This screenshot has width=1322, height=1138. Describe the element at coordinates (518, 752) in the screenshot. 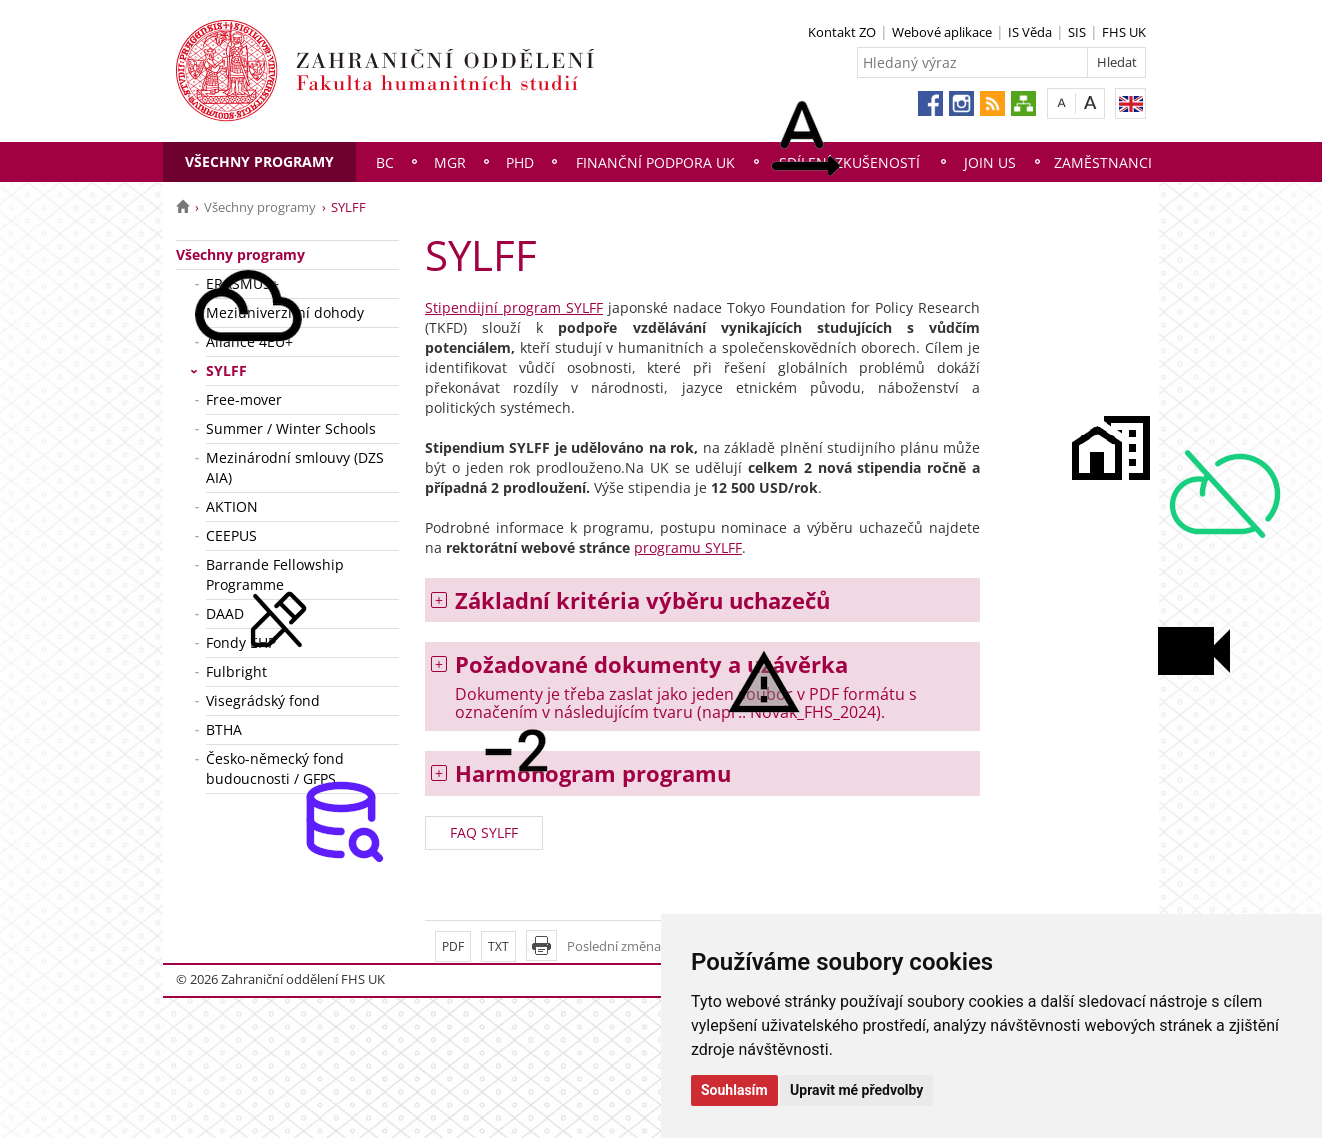

I see `decrease exposure by 2 stops in photo editing` at that location.